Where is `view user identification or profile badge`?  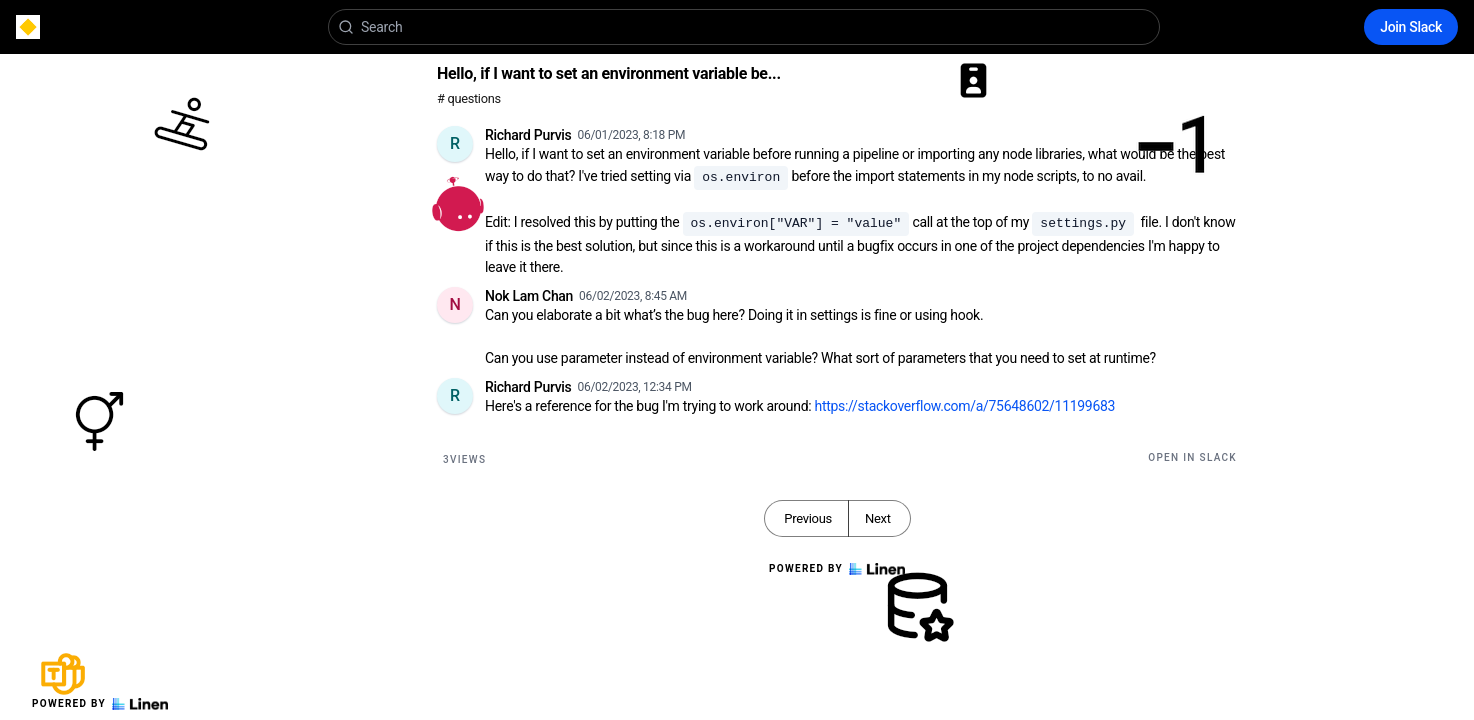 view user identification or profile badge is located at coordinates (973, 80).